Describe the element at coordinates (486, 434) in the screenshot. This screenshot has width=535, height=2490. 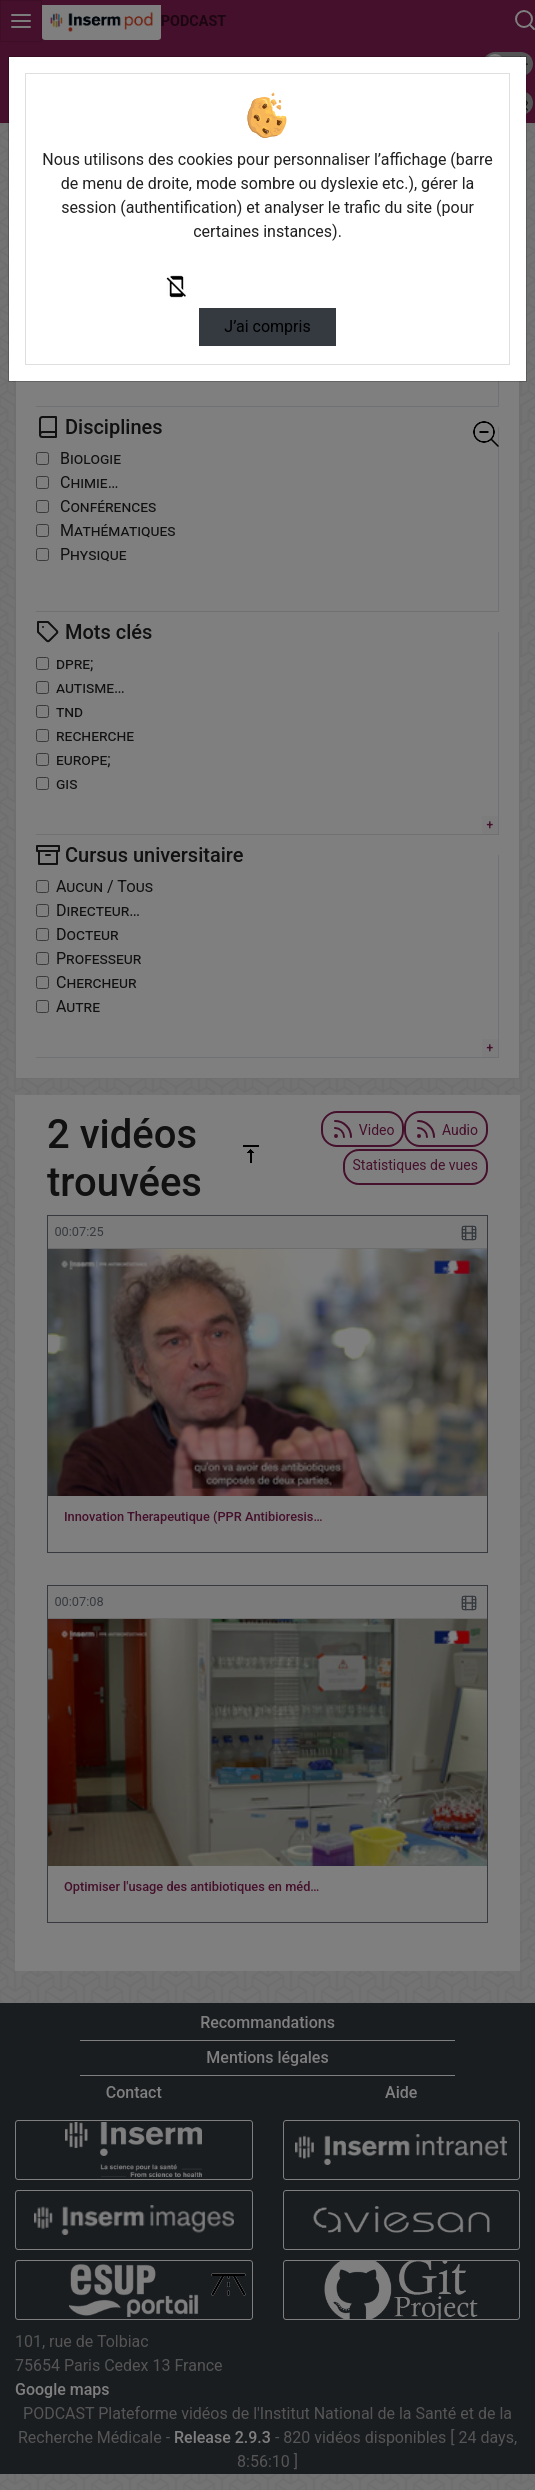
I see `zoom out` at that location.